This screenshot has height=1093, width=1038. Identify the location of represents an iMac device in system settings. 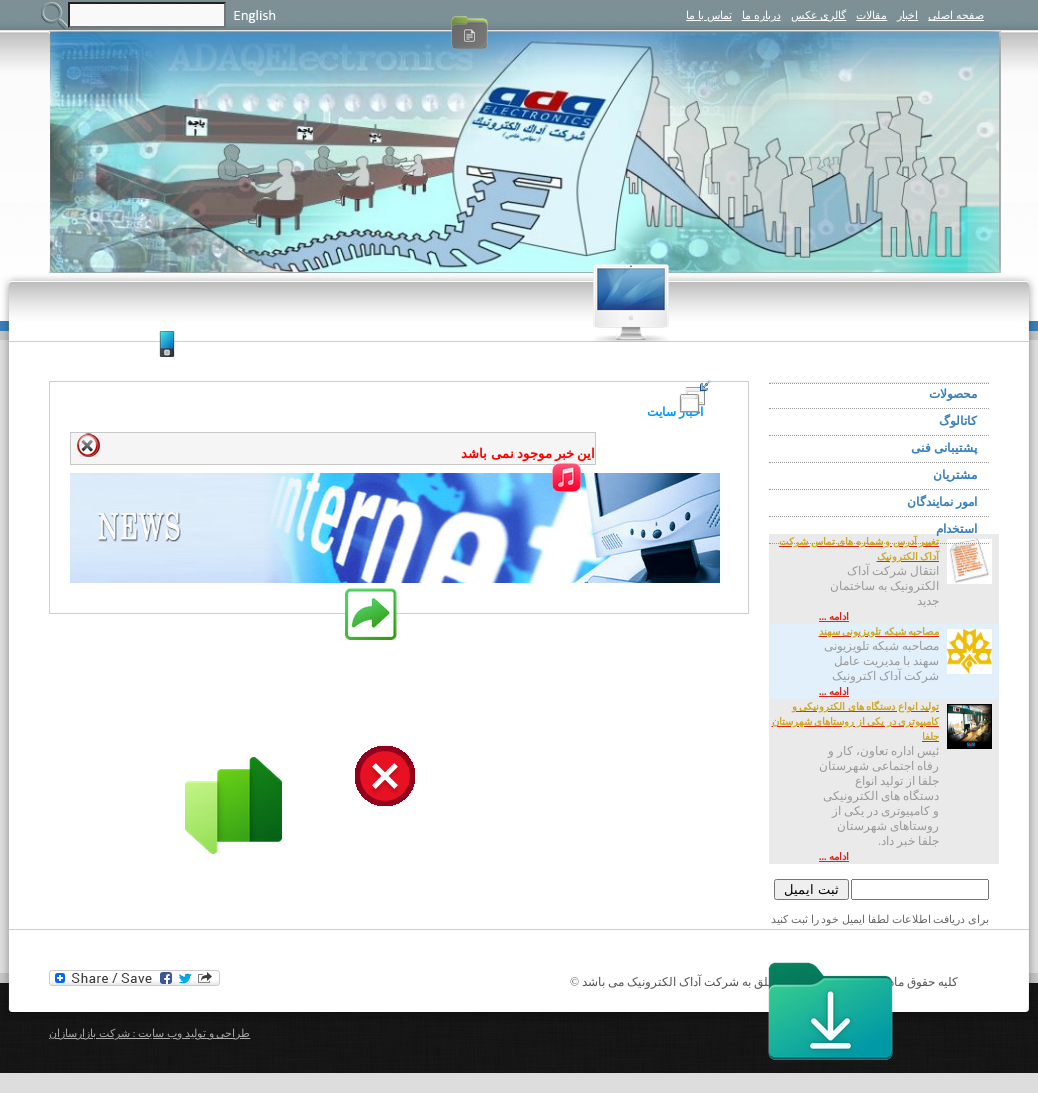
(631, 296).